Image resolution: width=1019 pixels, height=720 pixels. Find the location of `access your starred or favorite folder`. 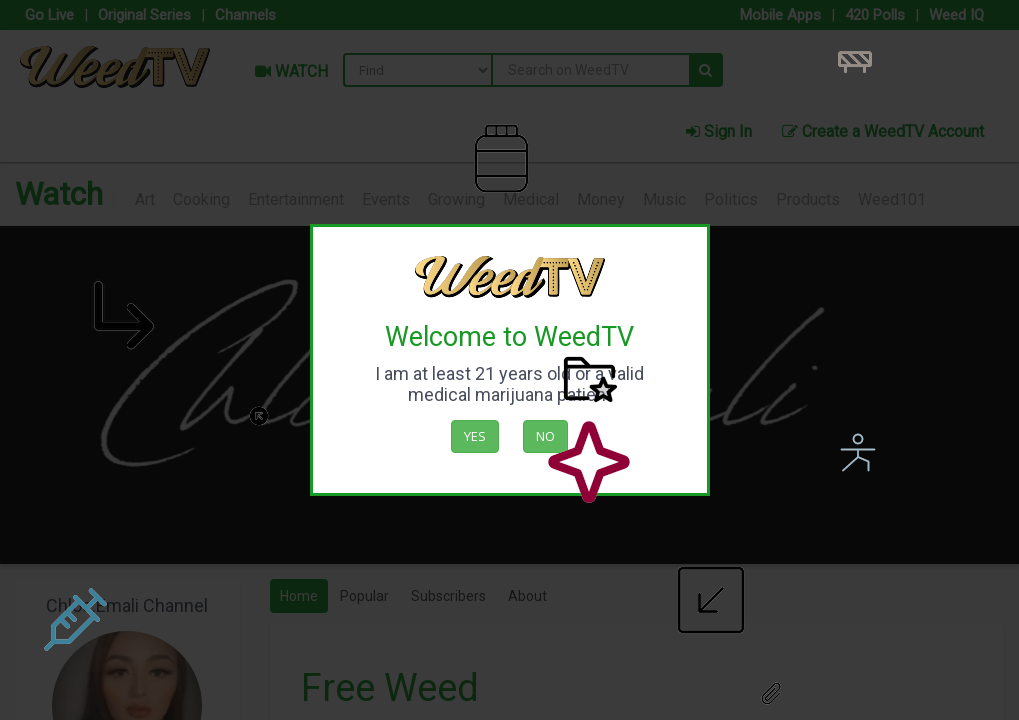

access your starred or favorite folder is located at coordinates (589, 378).